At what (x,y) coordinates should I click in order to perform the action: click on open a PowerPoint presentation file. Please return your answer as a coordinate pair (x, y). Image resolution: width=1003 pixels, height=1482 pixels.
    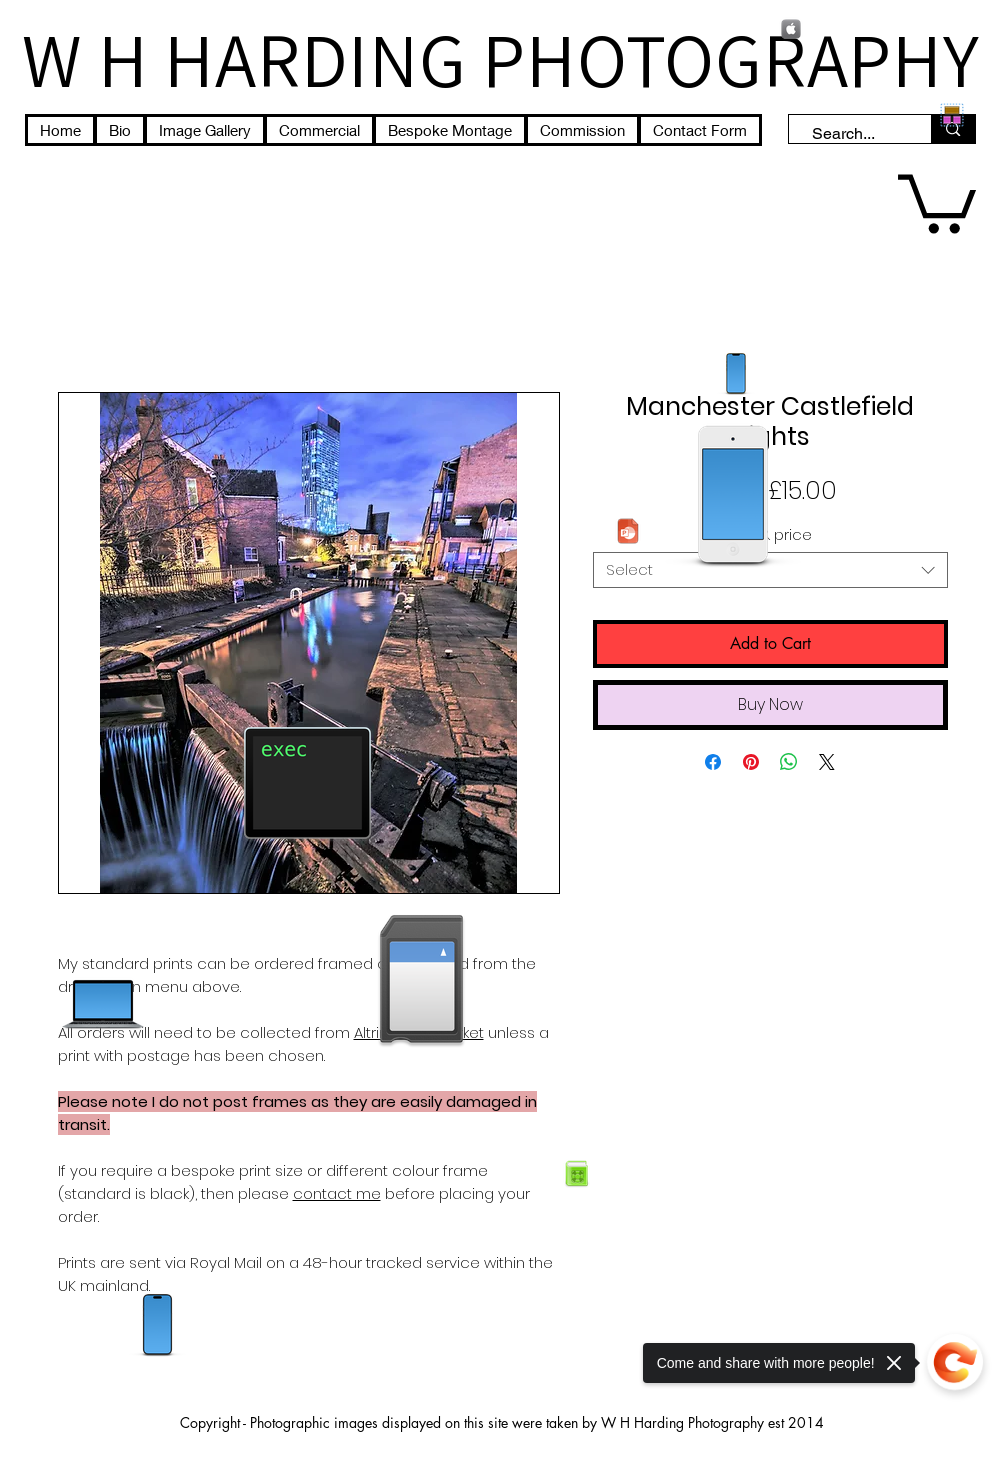
    Looking at the image, I should click on (628, 531).